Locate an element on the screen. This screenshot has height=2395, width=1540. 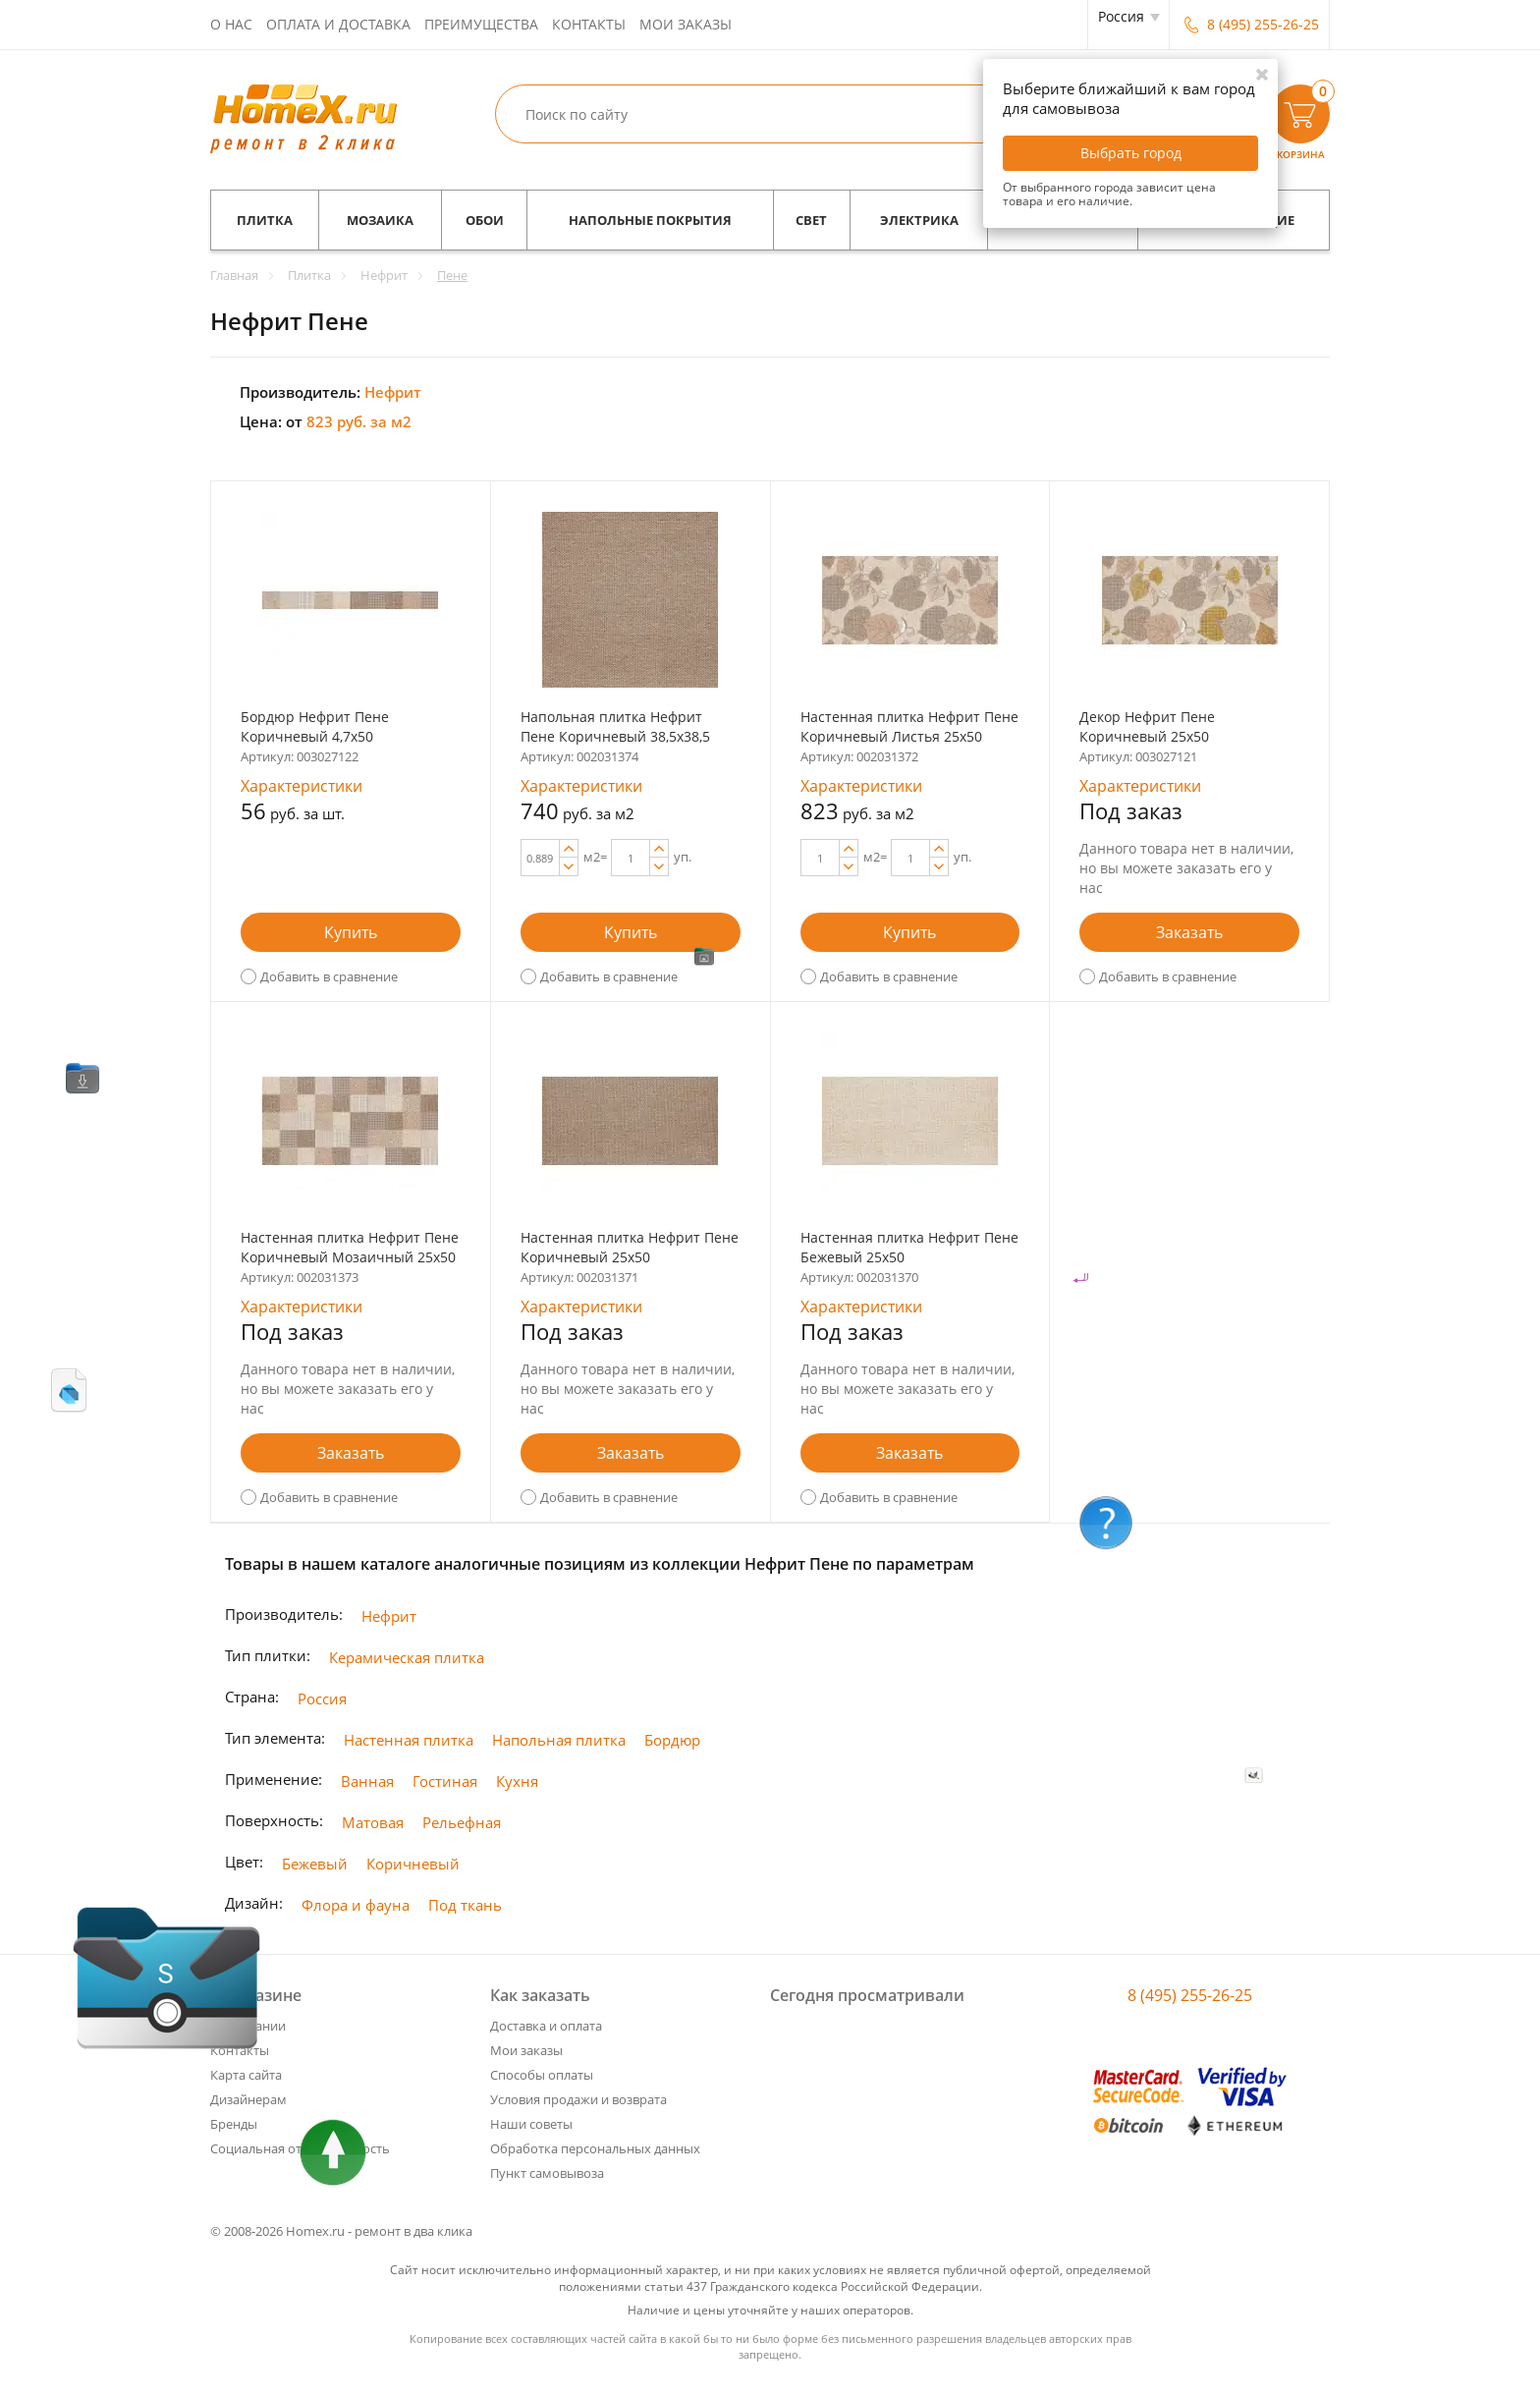
compressed GIMP project file is located at coordinates (1253, 1774).